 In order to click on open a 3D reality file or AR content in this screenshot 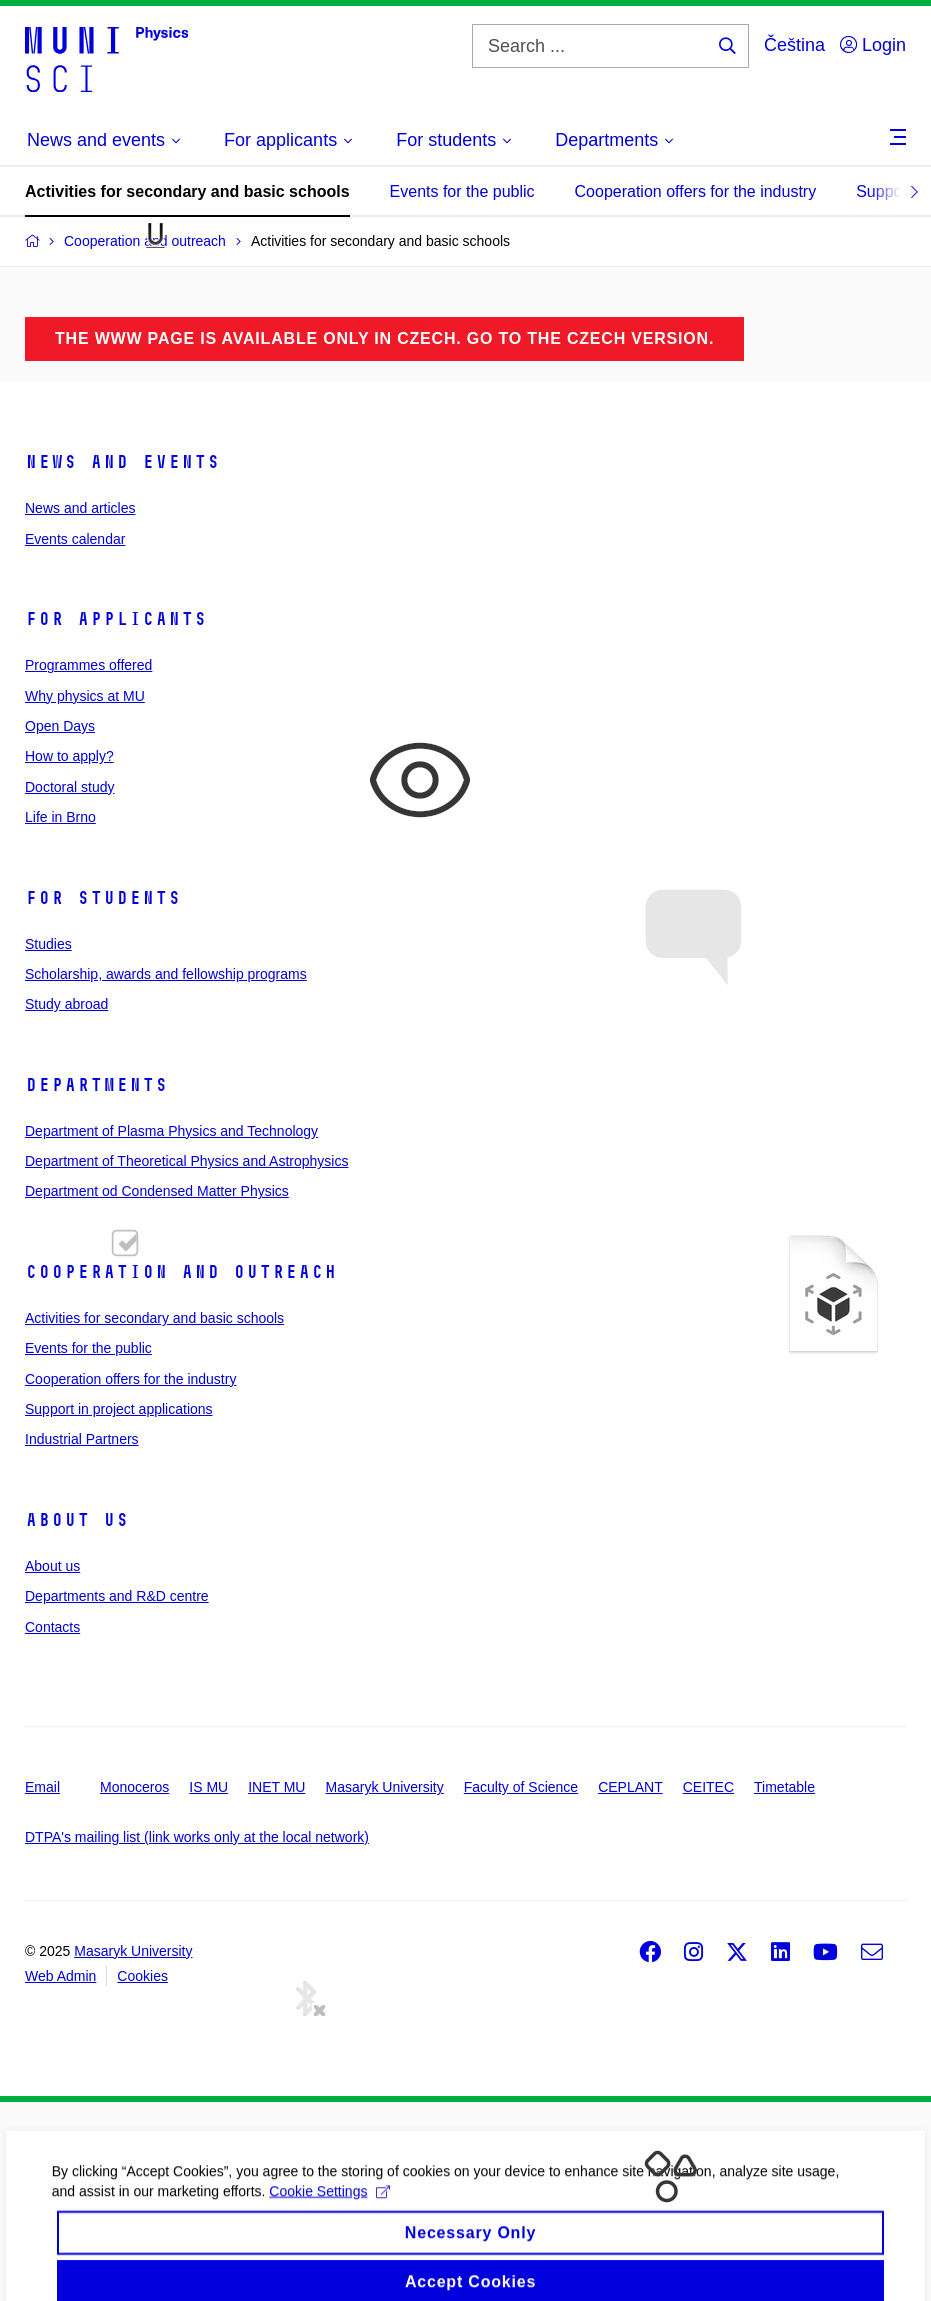, I will do `click(833, 1296)`.